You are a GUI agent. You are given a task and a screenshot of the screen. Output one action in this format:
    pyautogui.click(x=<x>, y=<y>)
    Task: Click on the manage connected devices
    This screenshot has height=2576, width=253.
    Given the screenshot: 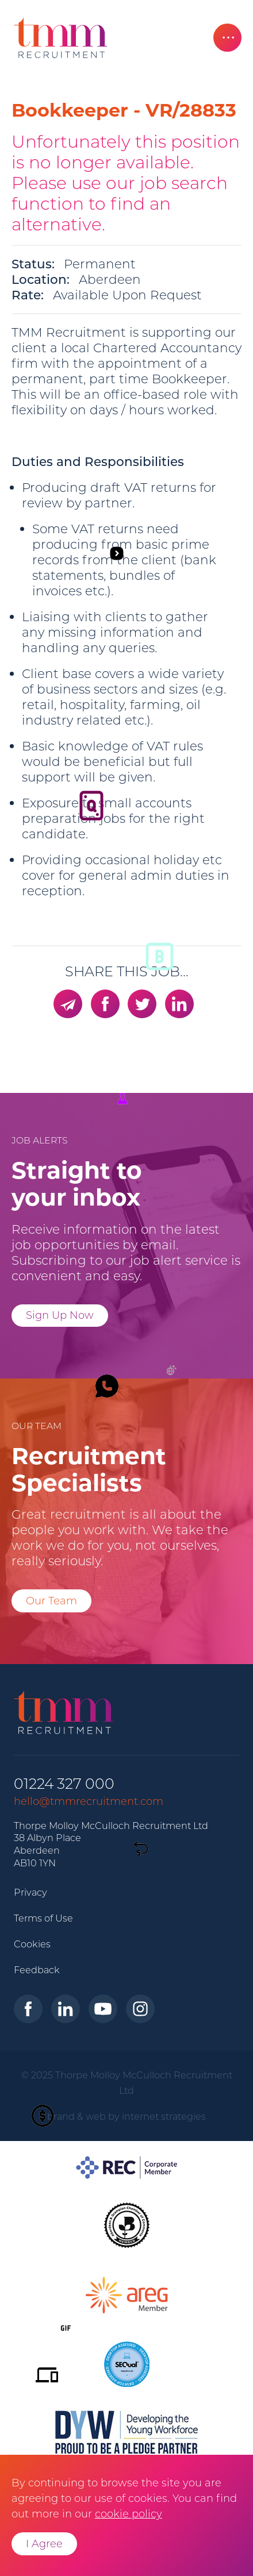 What is the action you would take?
    pyautogui.click(x=47, y=2375)
    